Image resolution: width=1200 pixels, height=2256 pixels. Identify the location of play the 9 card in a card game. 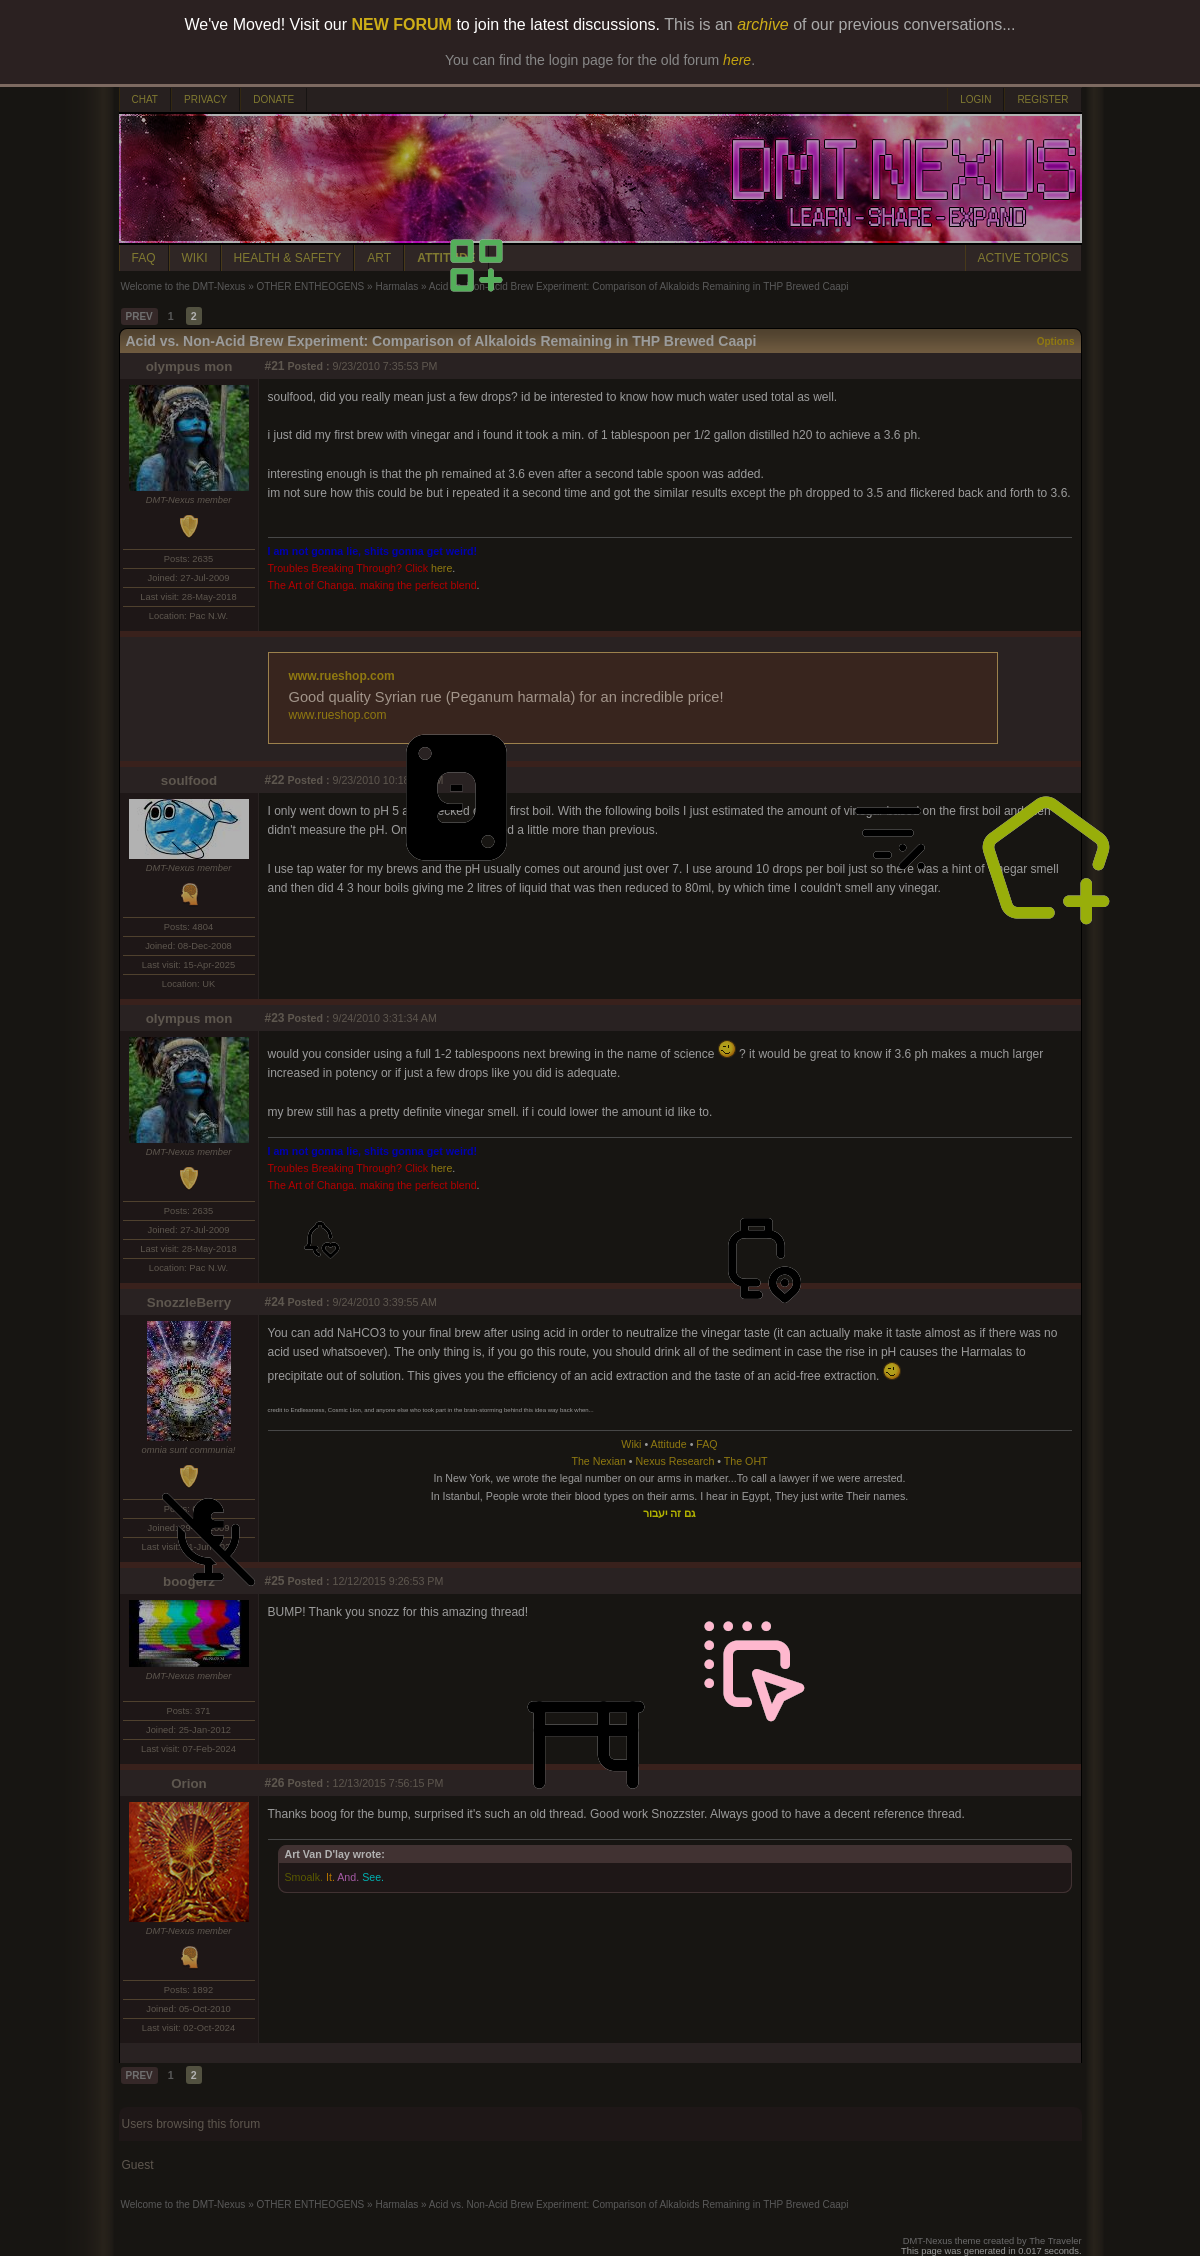
(456, 797).